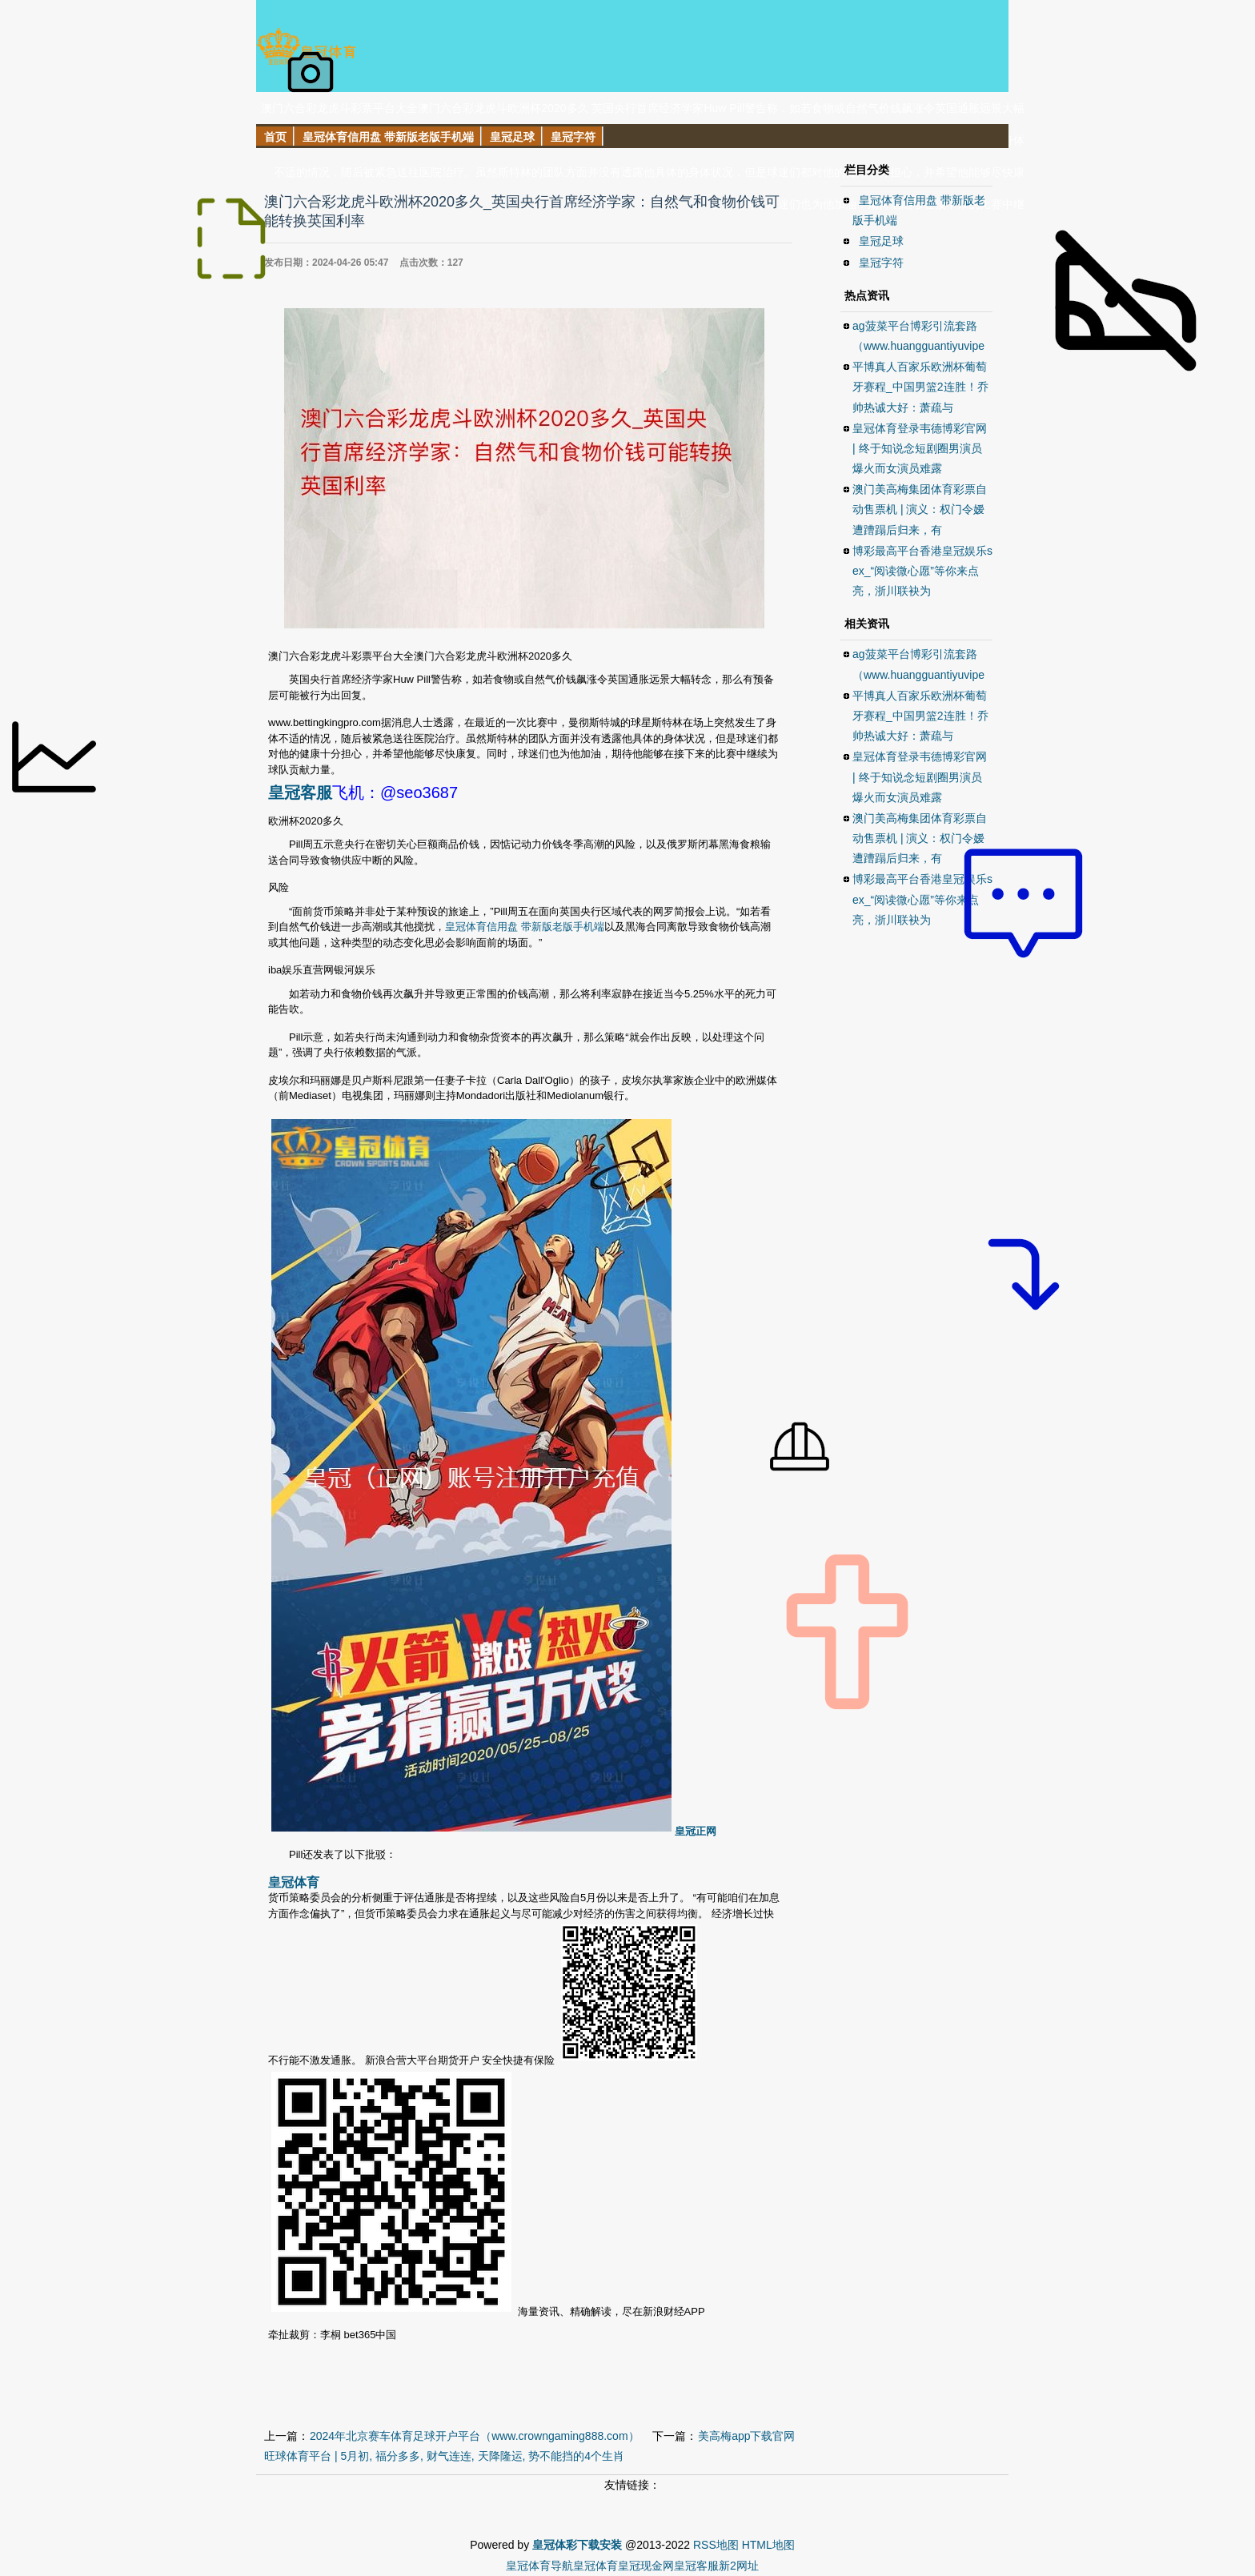 The image size is (1255, 2576). What do you see at coordinates (1125, 300) in the screenshot?
I see `remove footwear required` at bounding box center [1125, 300].